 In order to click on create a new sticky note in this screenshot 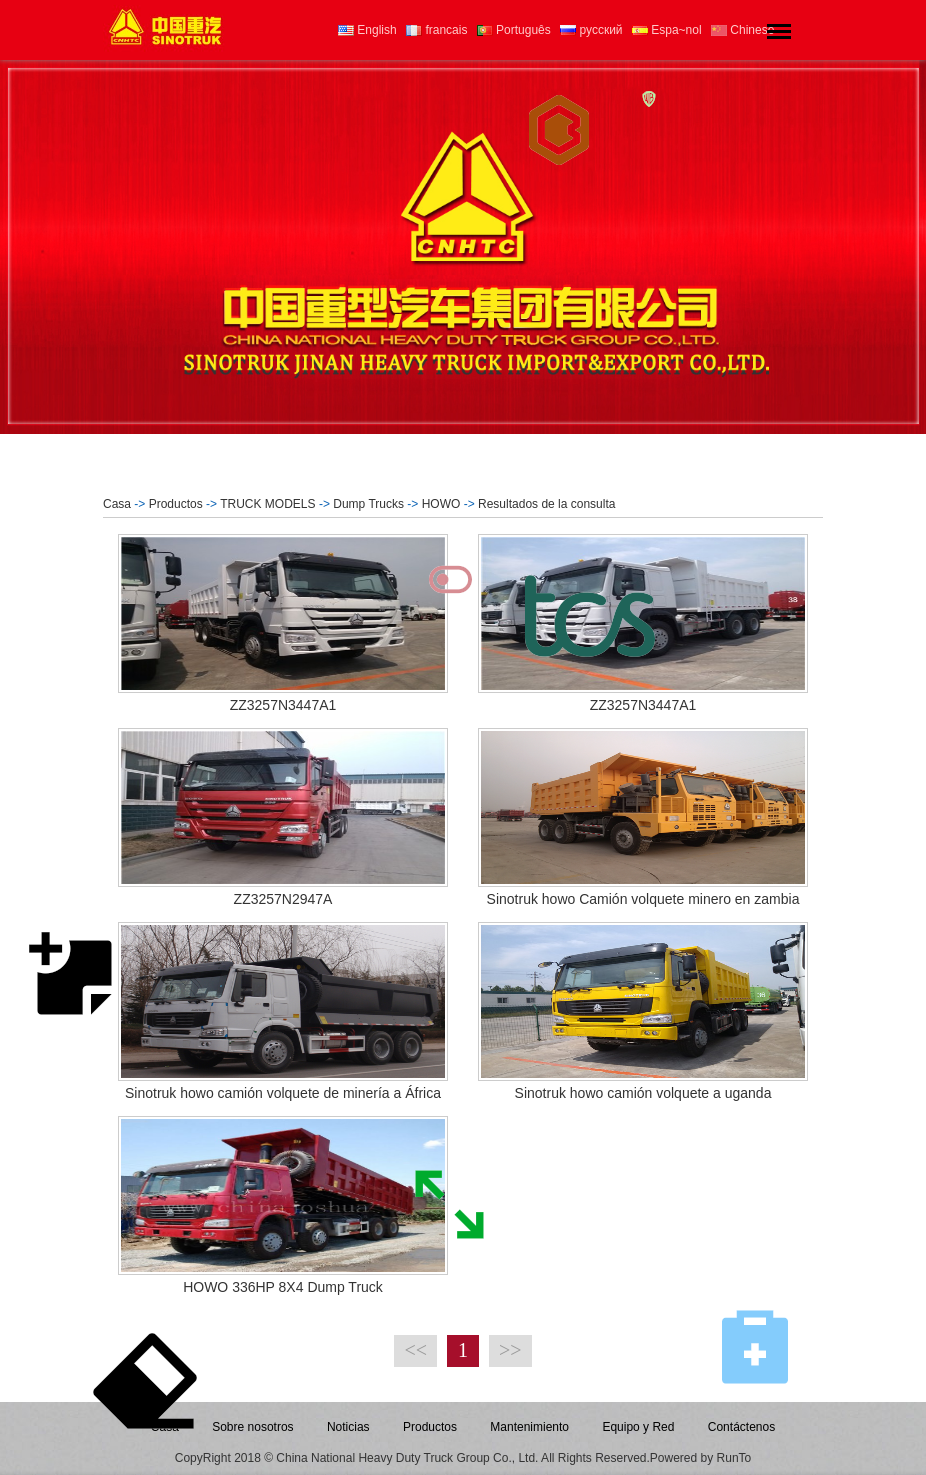, I will do `click(74, 977)`.